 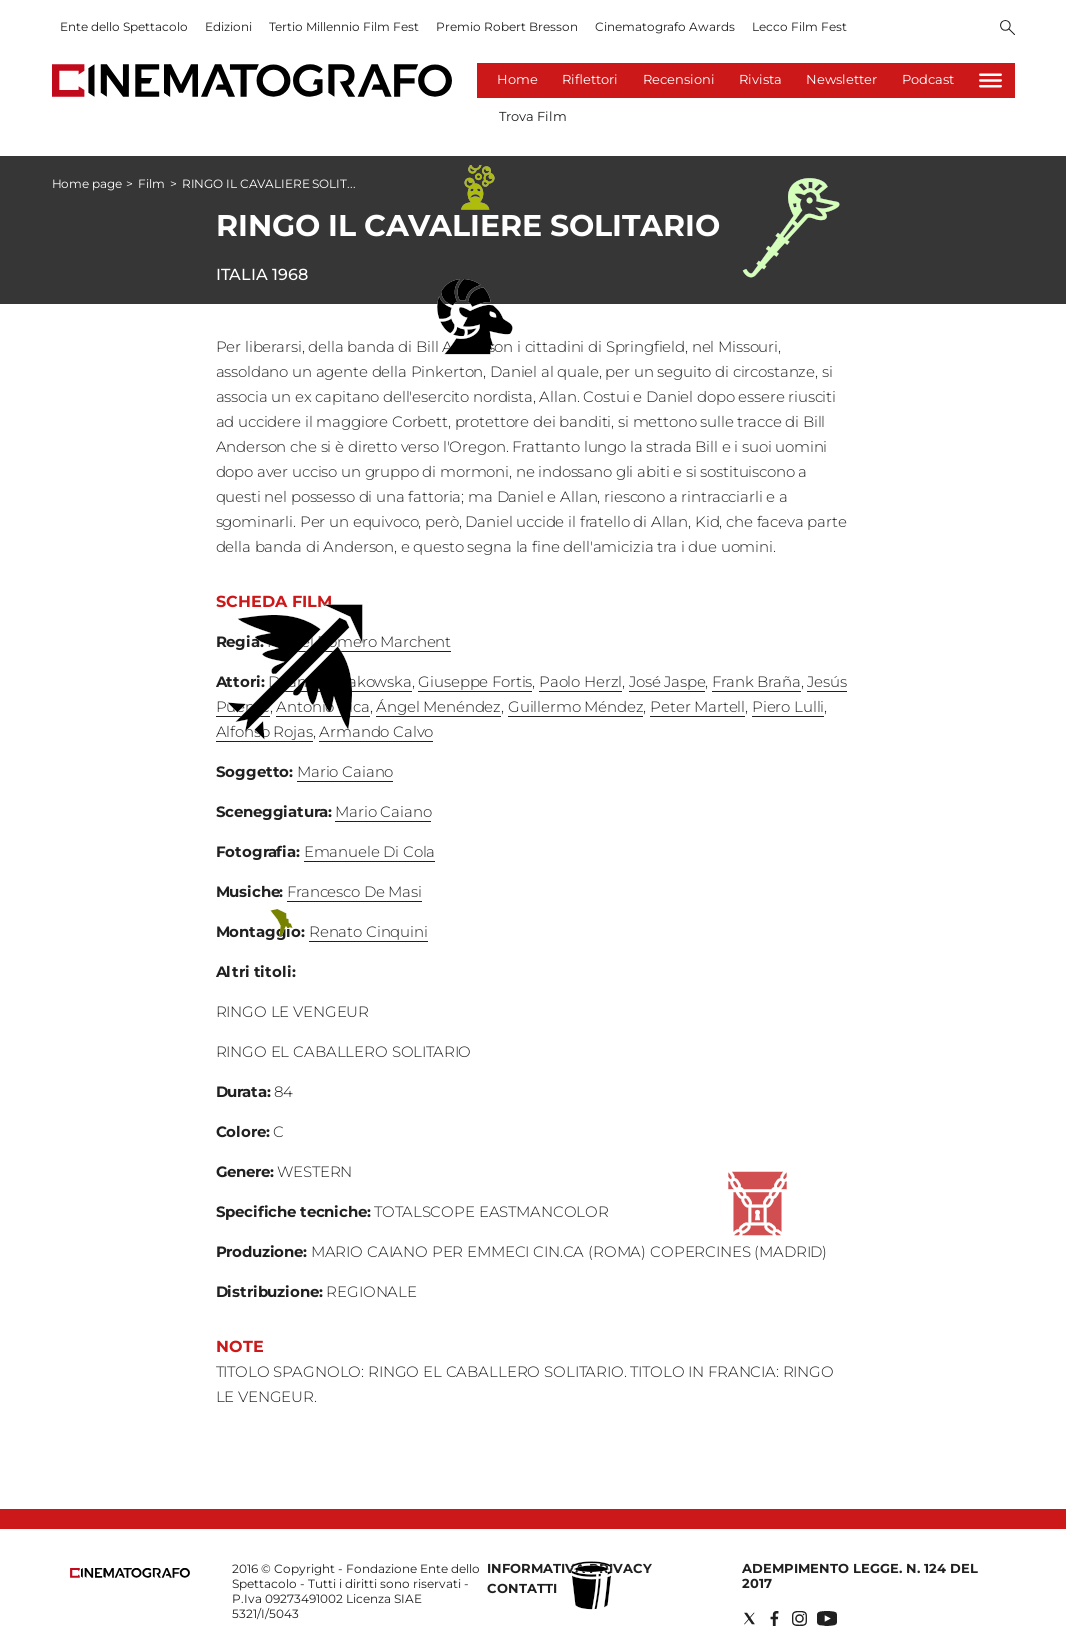 I want to click on carnyx ancient war horn instrument icon, so click(x=788, y=227).